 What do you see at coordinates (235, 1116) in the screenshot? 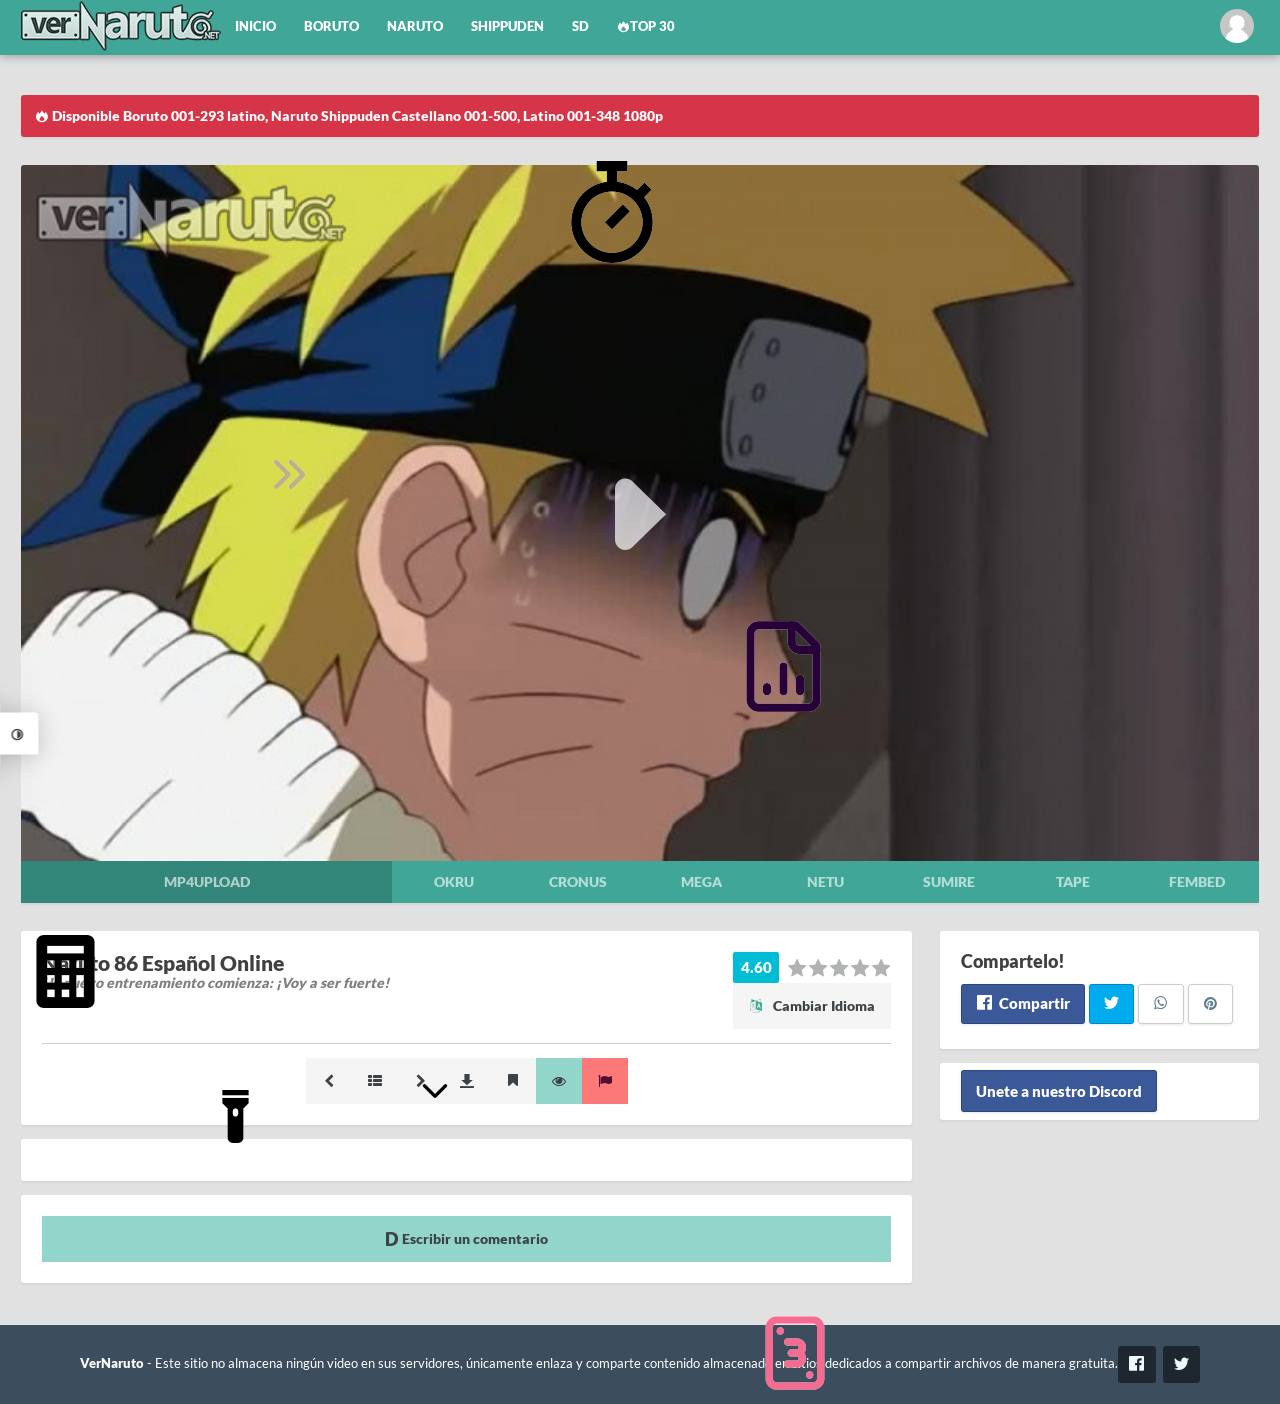
I see `toggle flashlight on/off` at bounding box center [235, 1116].